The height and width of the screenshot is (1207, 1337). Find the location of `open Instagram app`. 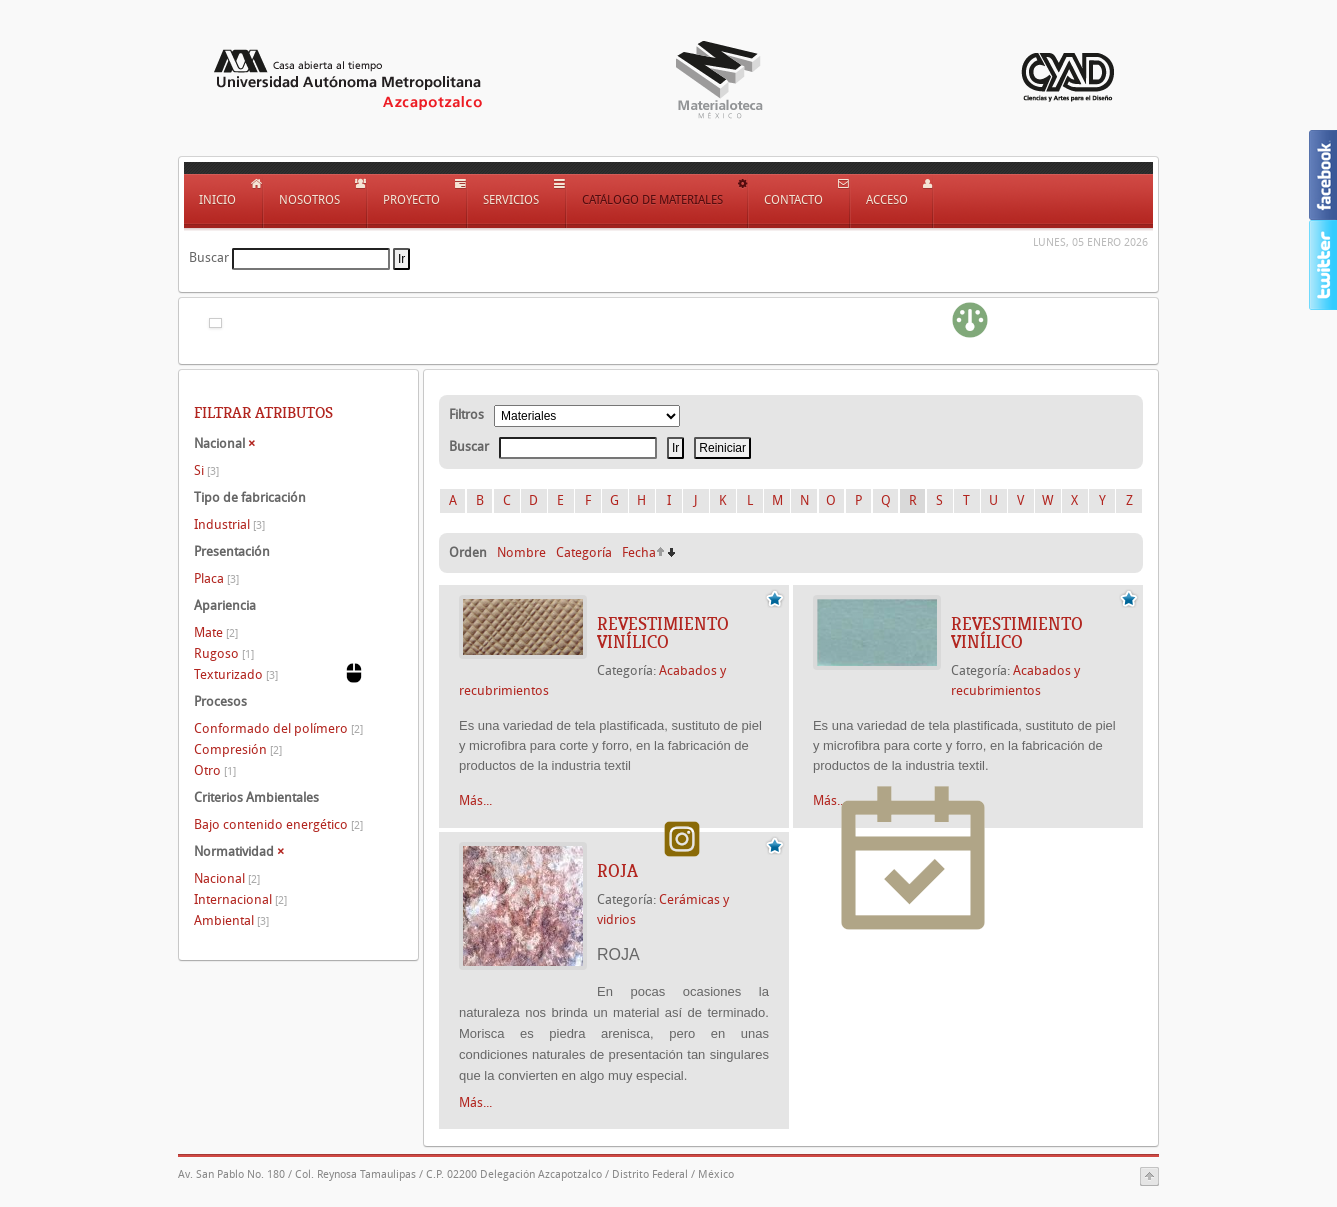

open Instagram app is located at coordinates (682, 839).